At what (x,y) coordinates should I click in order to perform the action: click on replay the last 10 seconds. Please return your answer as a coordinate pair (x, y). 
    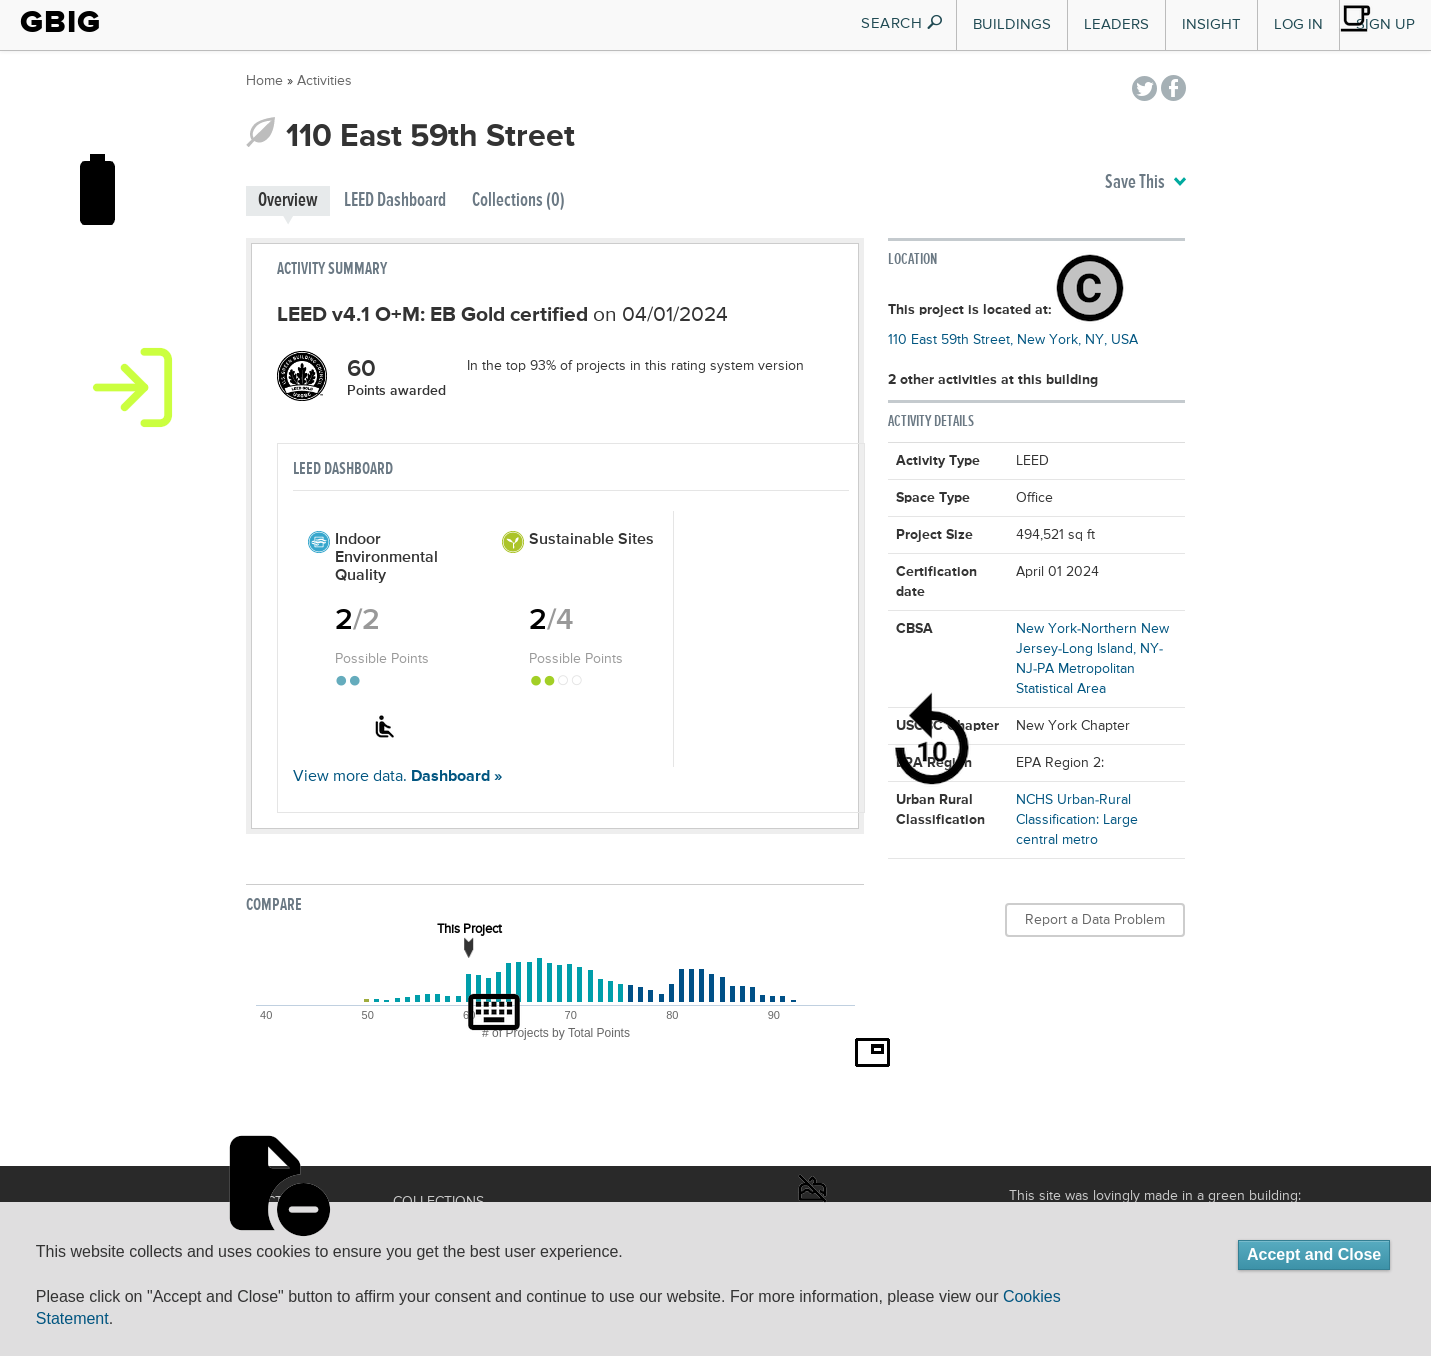
    Looking at the image, I should click on (932, 743).